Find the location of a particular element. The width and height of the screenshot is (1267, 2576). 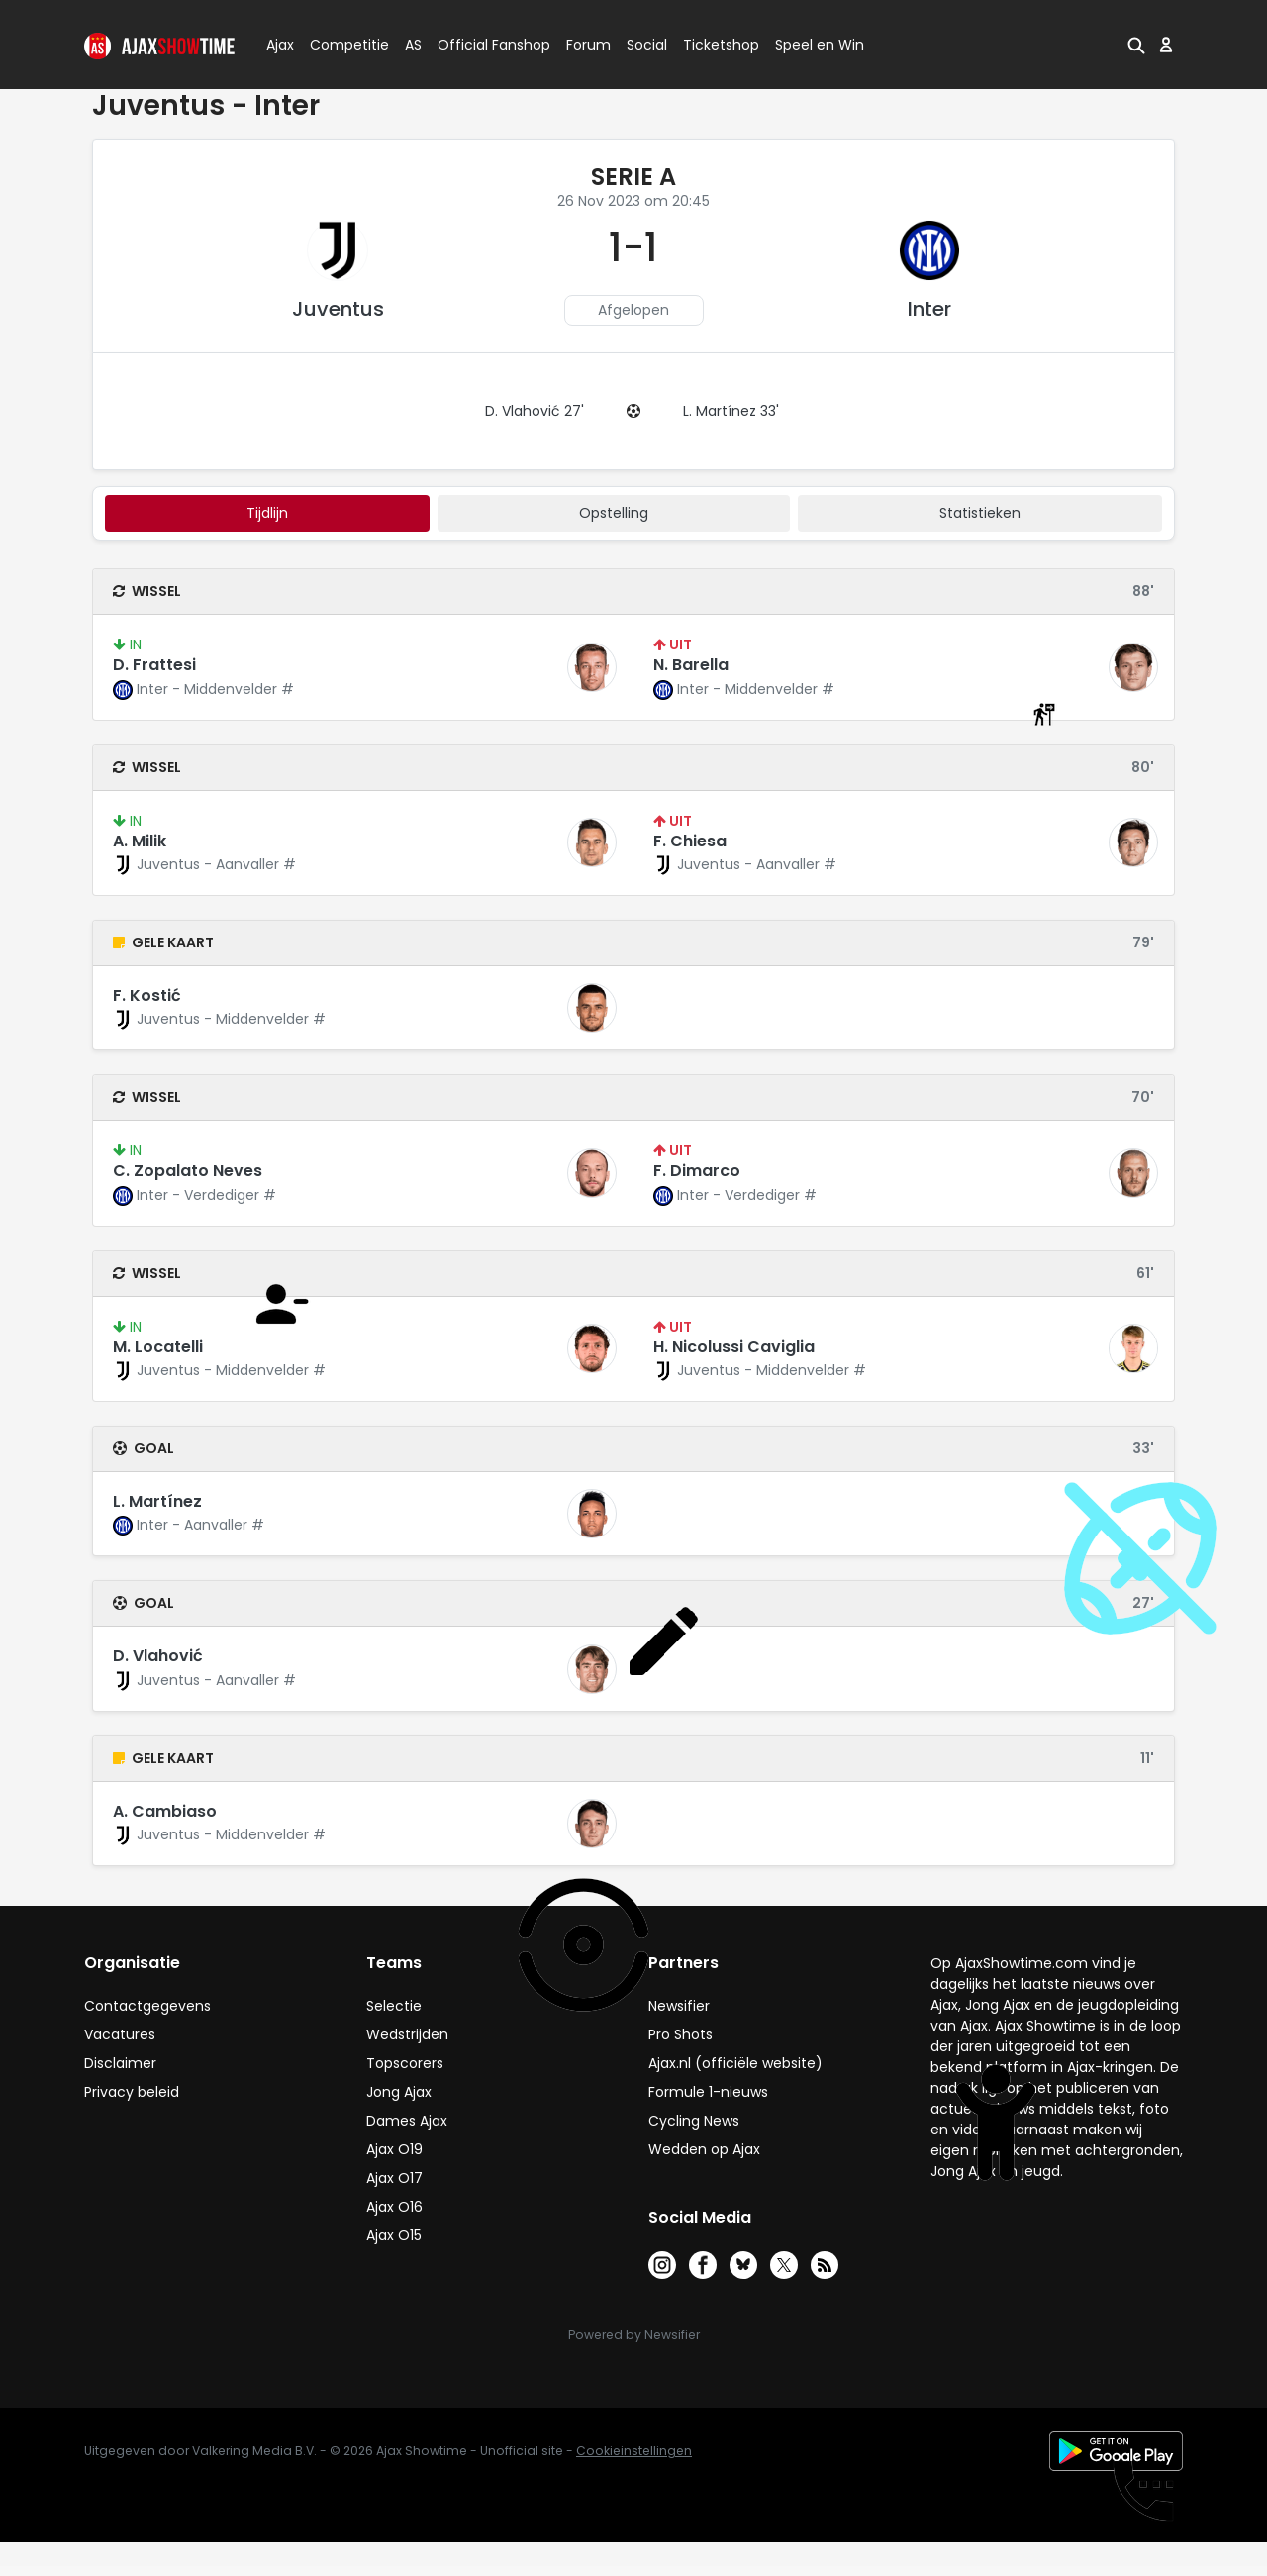

indicates child-friendly content or features is located at coordinates (996, 2123).